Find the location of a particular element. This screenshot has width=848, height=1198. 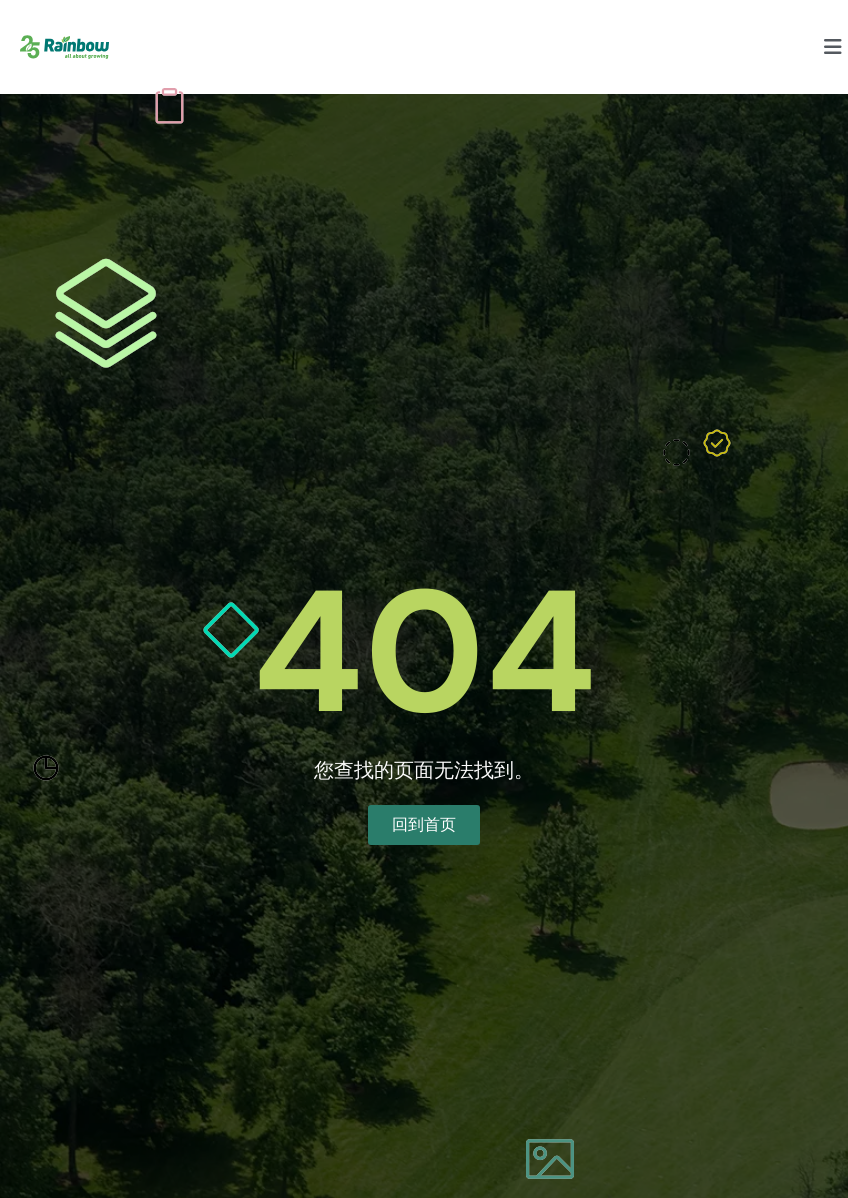

view media file is located at coordinates (550, 1159).